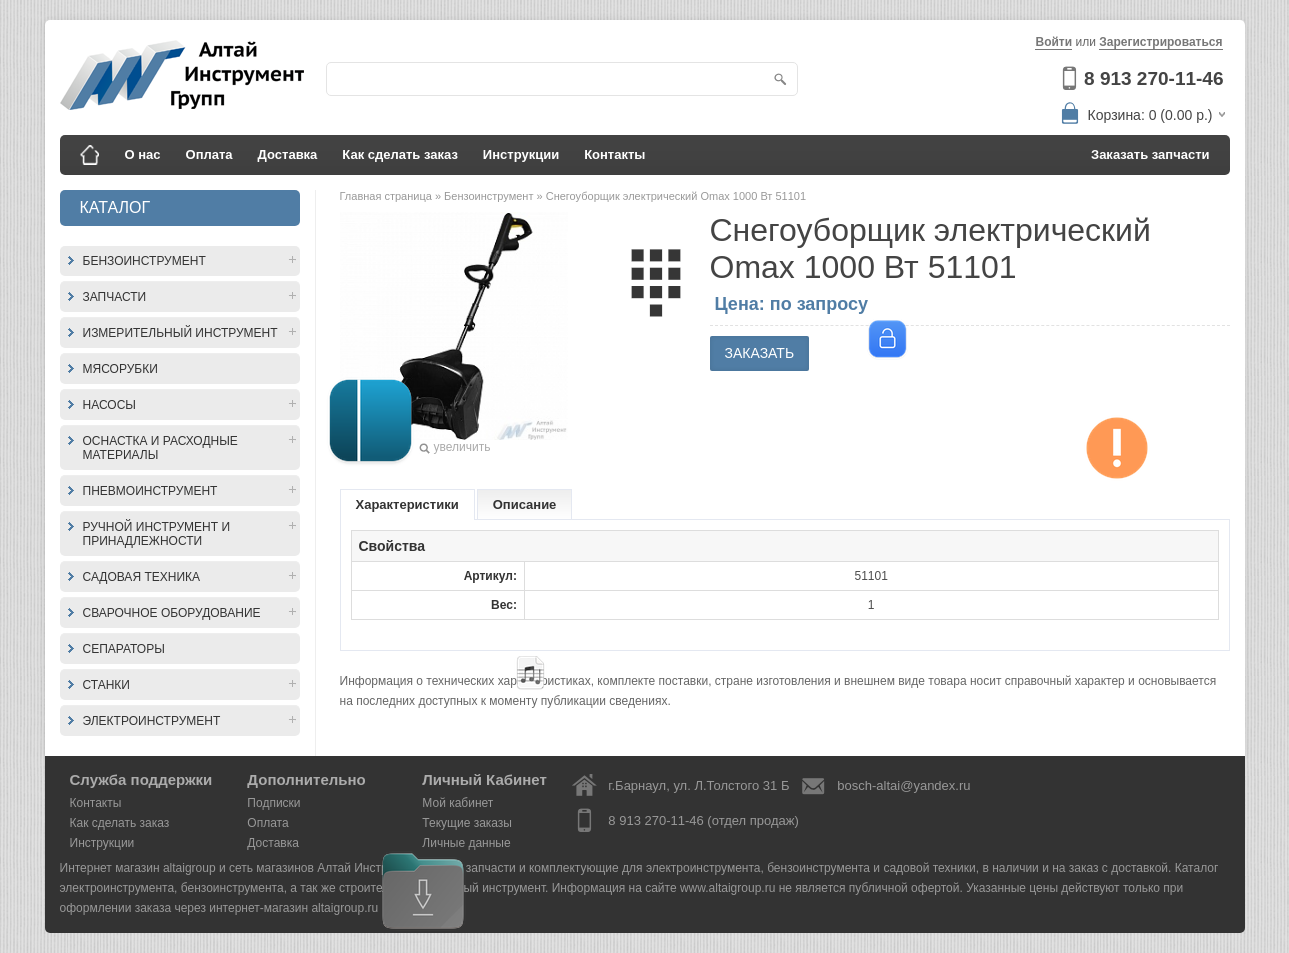  What do you see at coordinates (1117, 448) in the screenshot?
I see `indicates locally modified file not yet staged for commit` at bounding box center [1117, 448].